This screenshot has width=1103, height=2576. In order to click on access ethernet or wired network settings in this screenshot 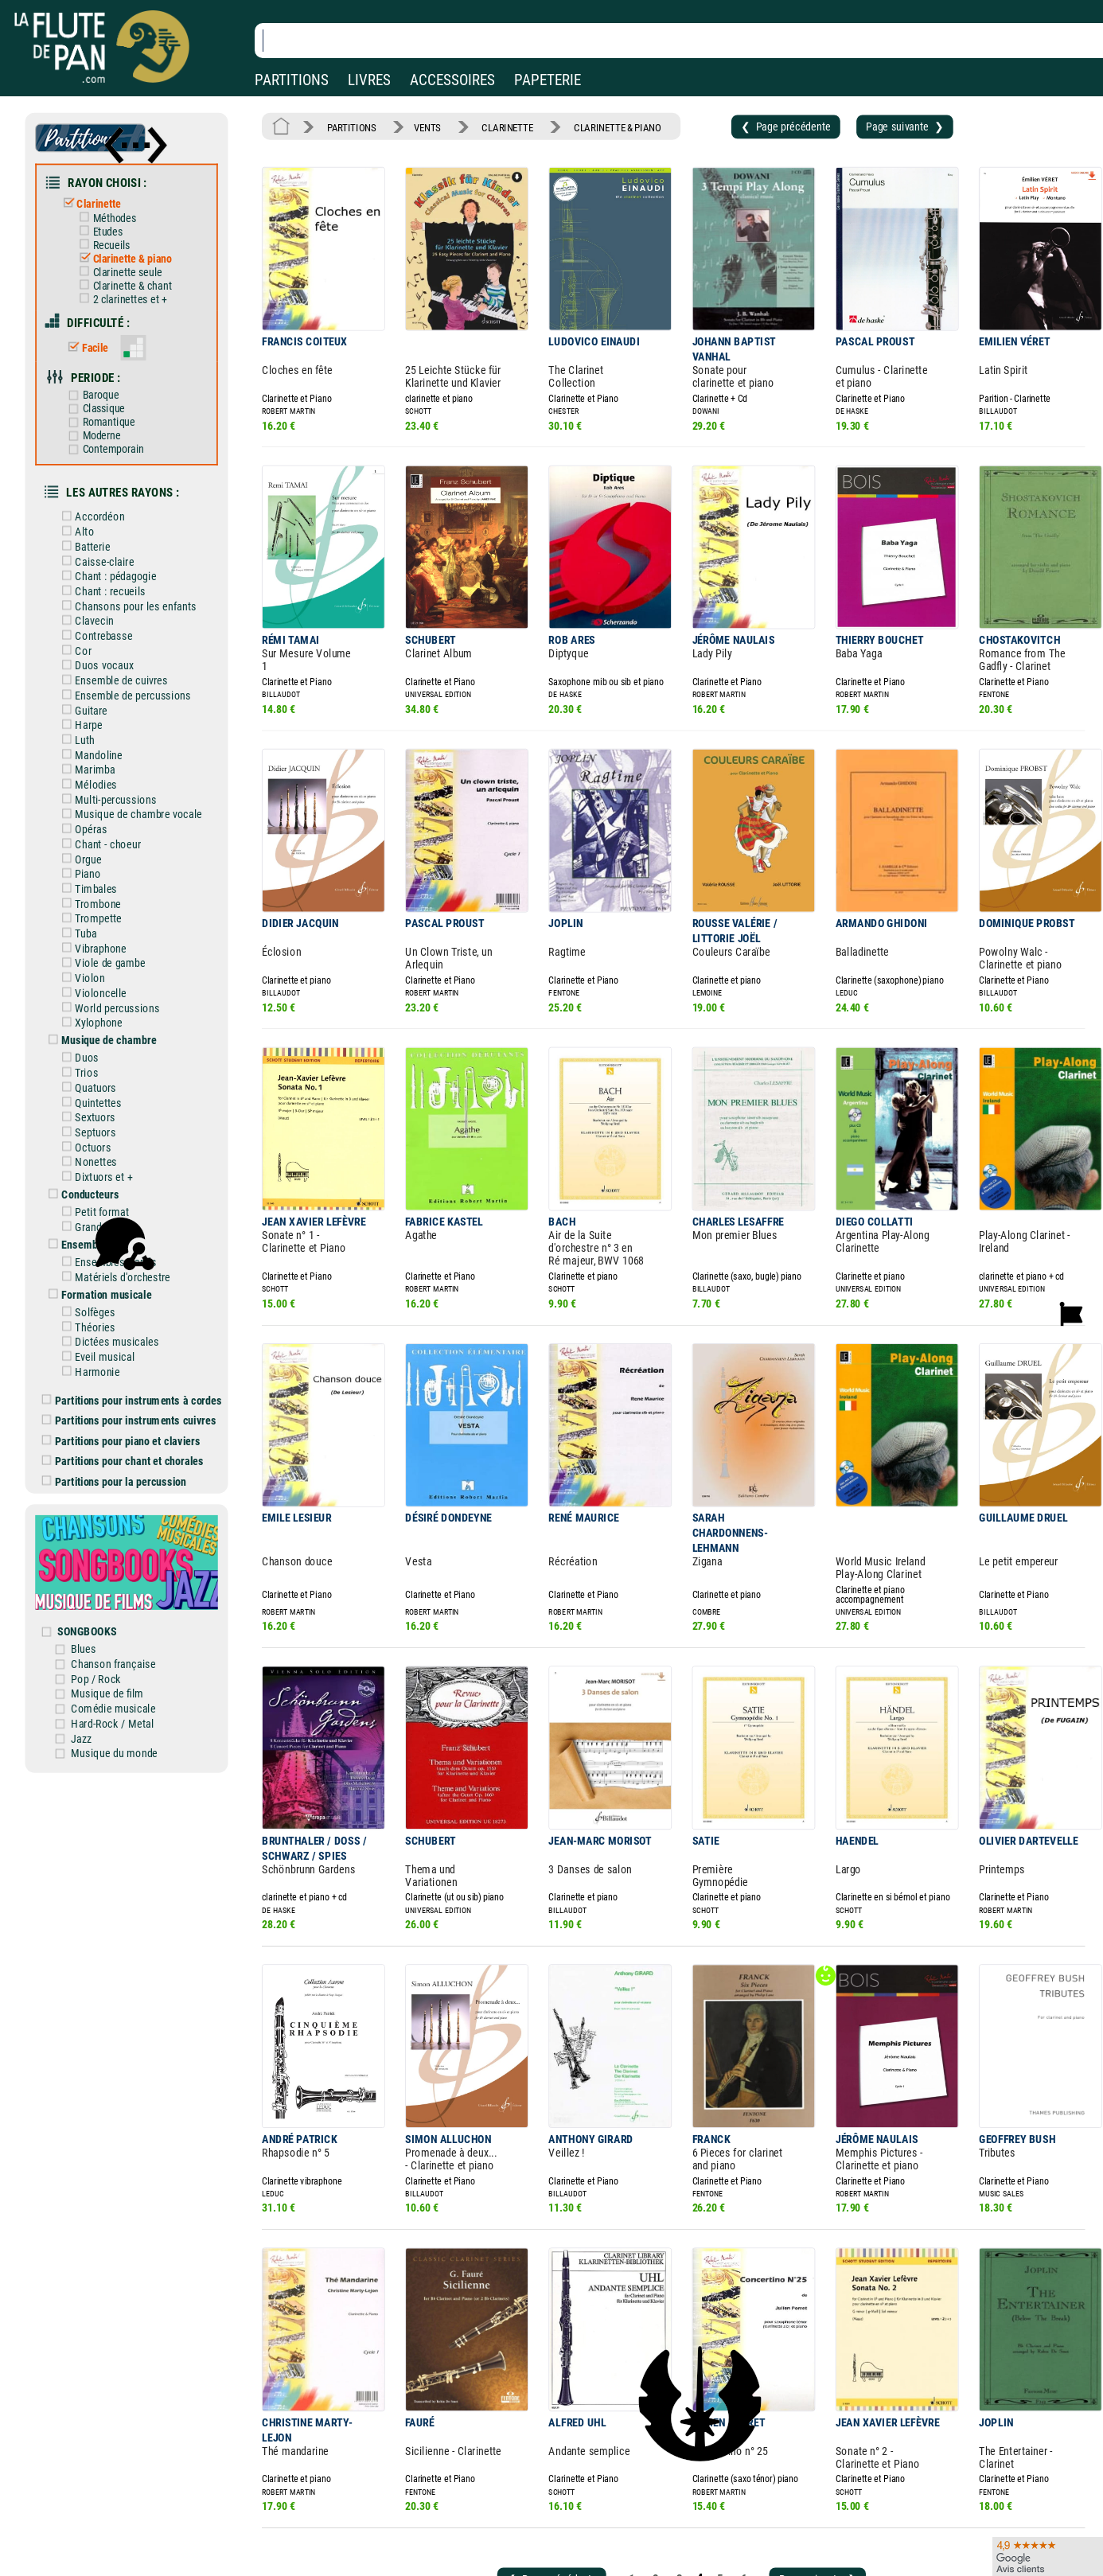, I will do `click(135, 145)`.